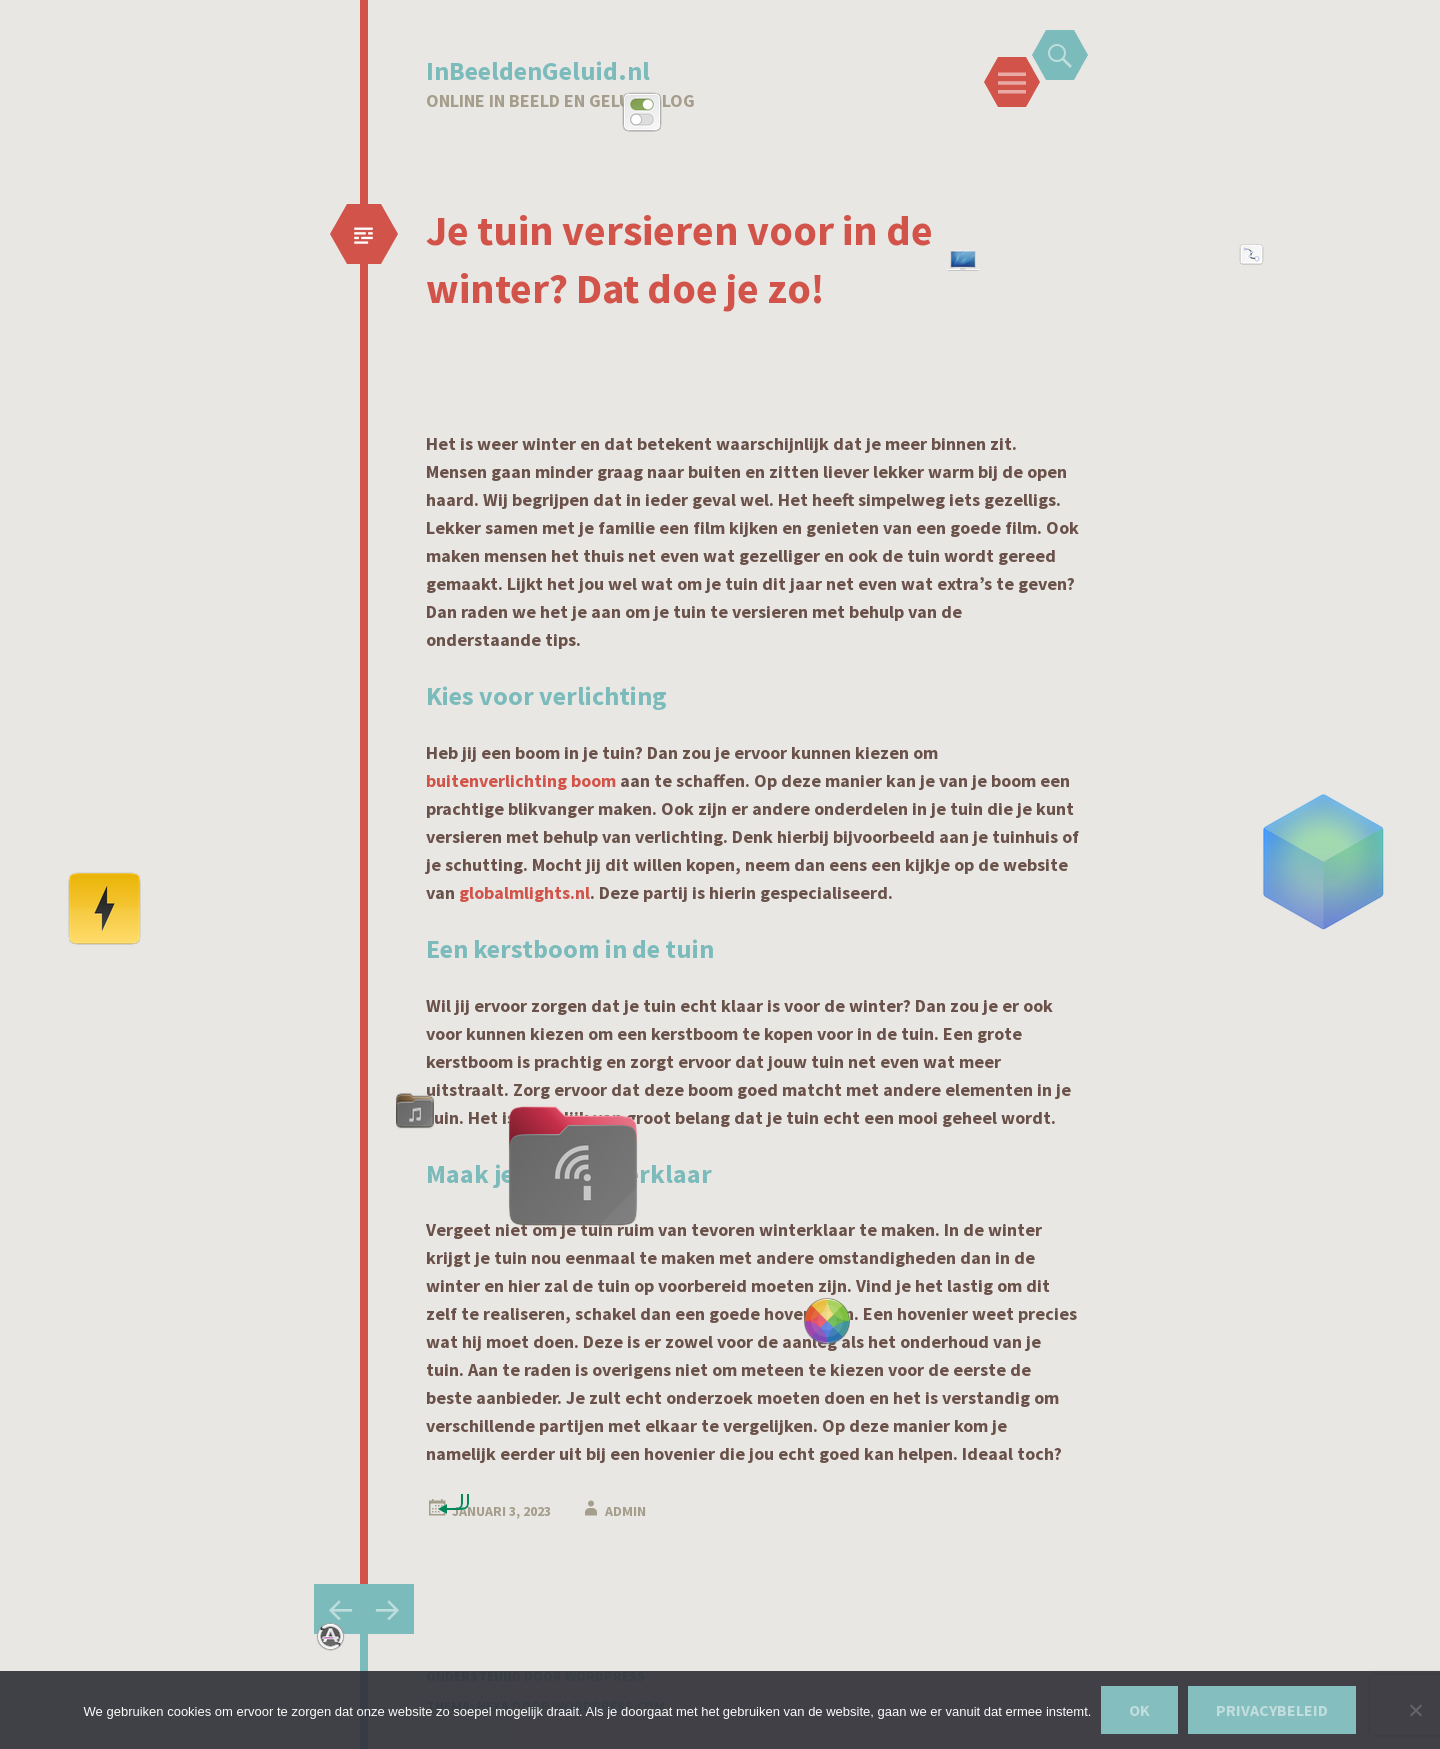 This screenshot has height=1749, width=1440. Describe the element at coordinates (1251, 253) in the screenshot. I see `open a karbon vector graphics file` at that location.